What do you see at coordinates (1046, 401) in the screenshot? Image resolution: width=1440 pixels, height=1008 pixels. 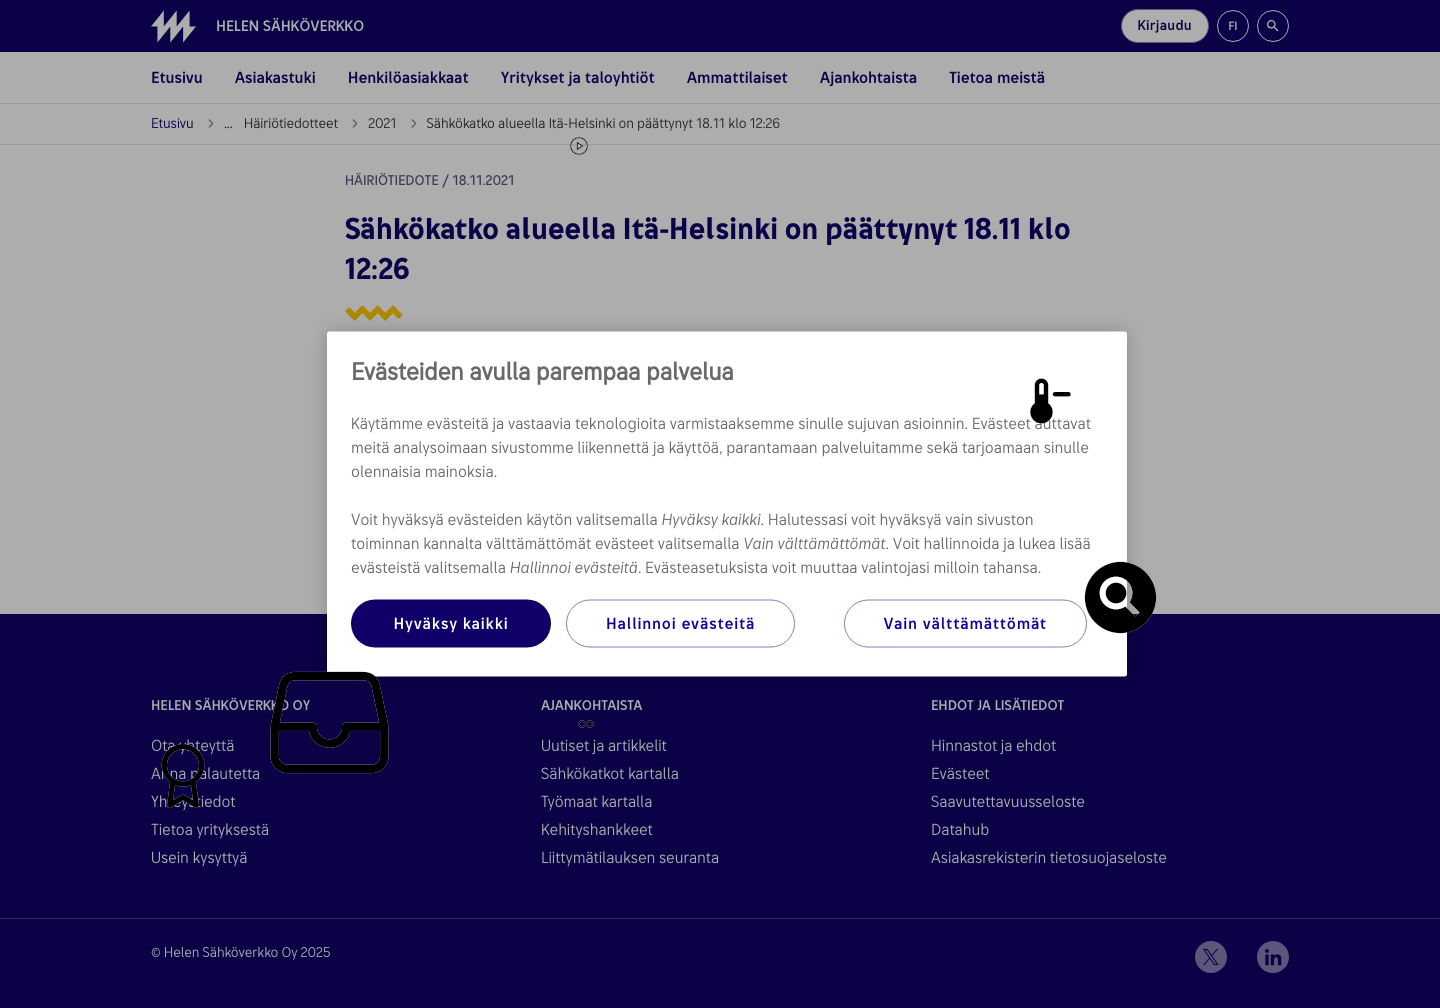 I see `decrease temperature setting` at bounding box center [1046, 401].